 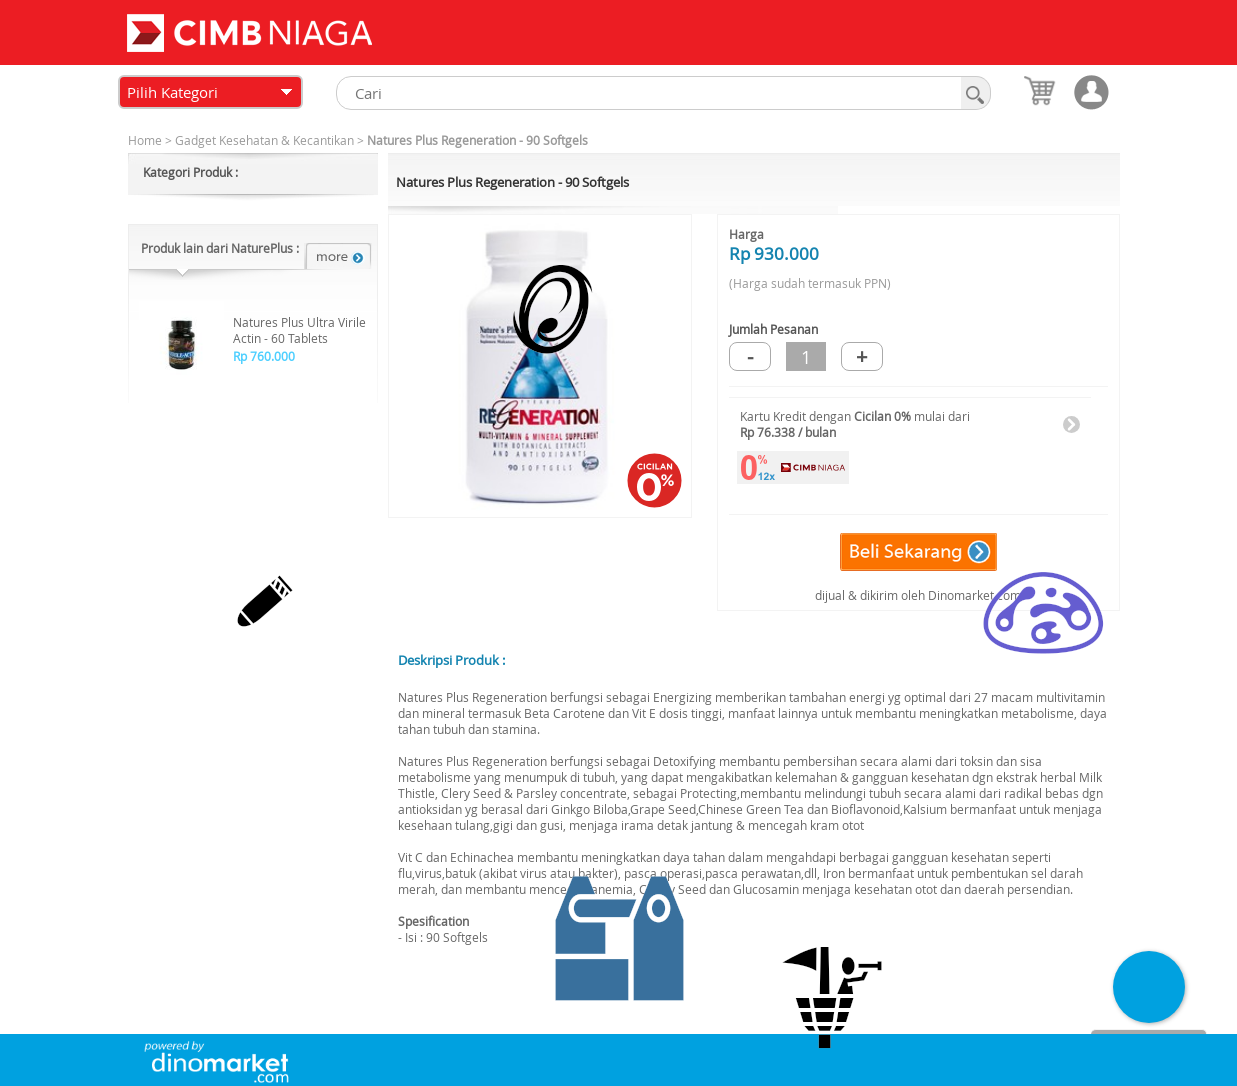 I want to click on access a portal or gateway feature, so click(x=552, y=309).